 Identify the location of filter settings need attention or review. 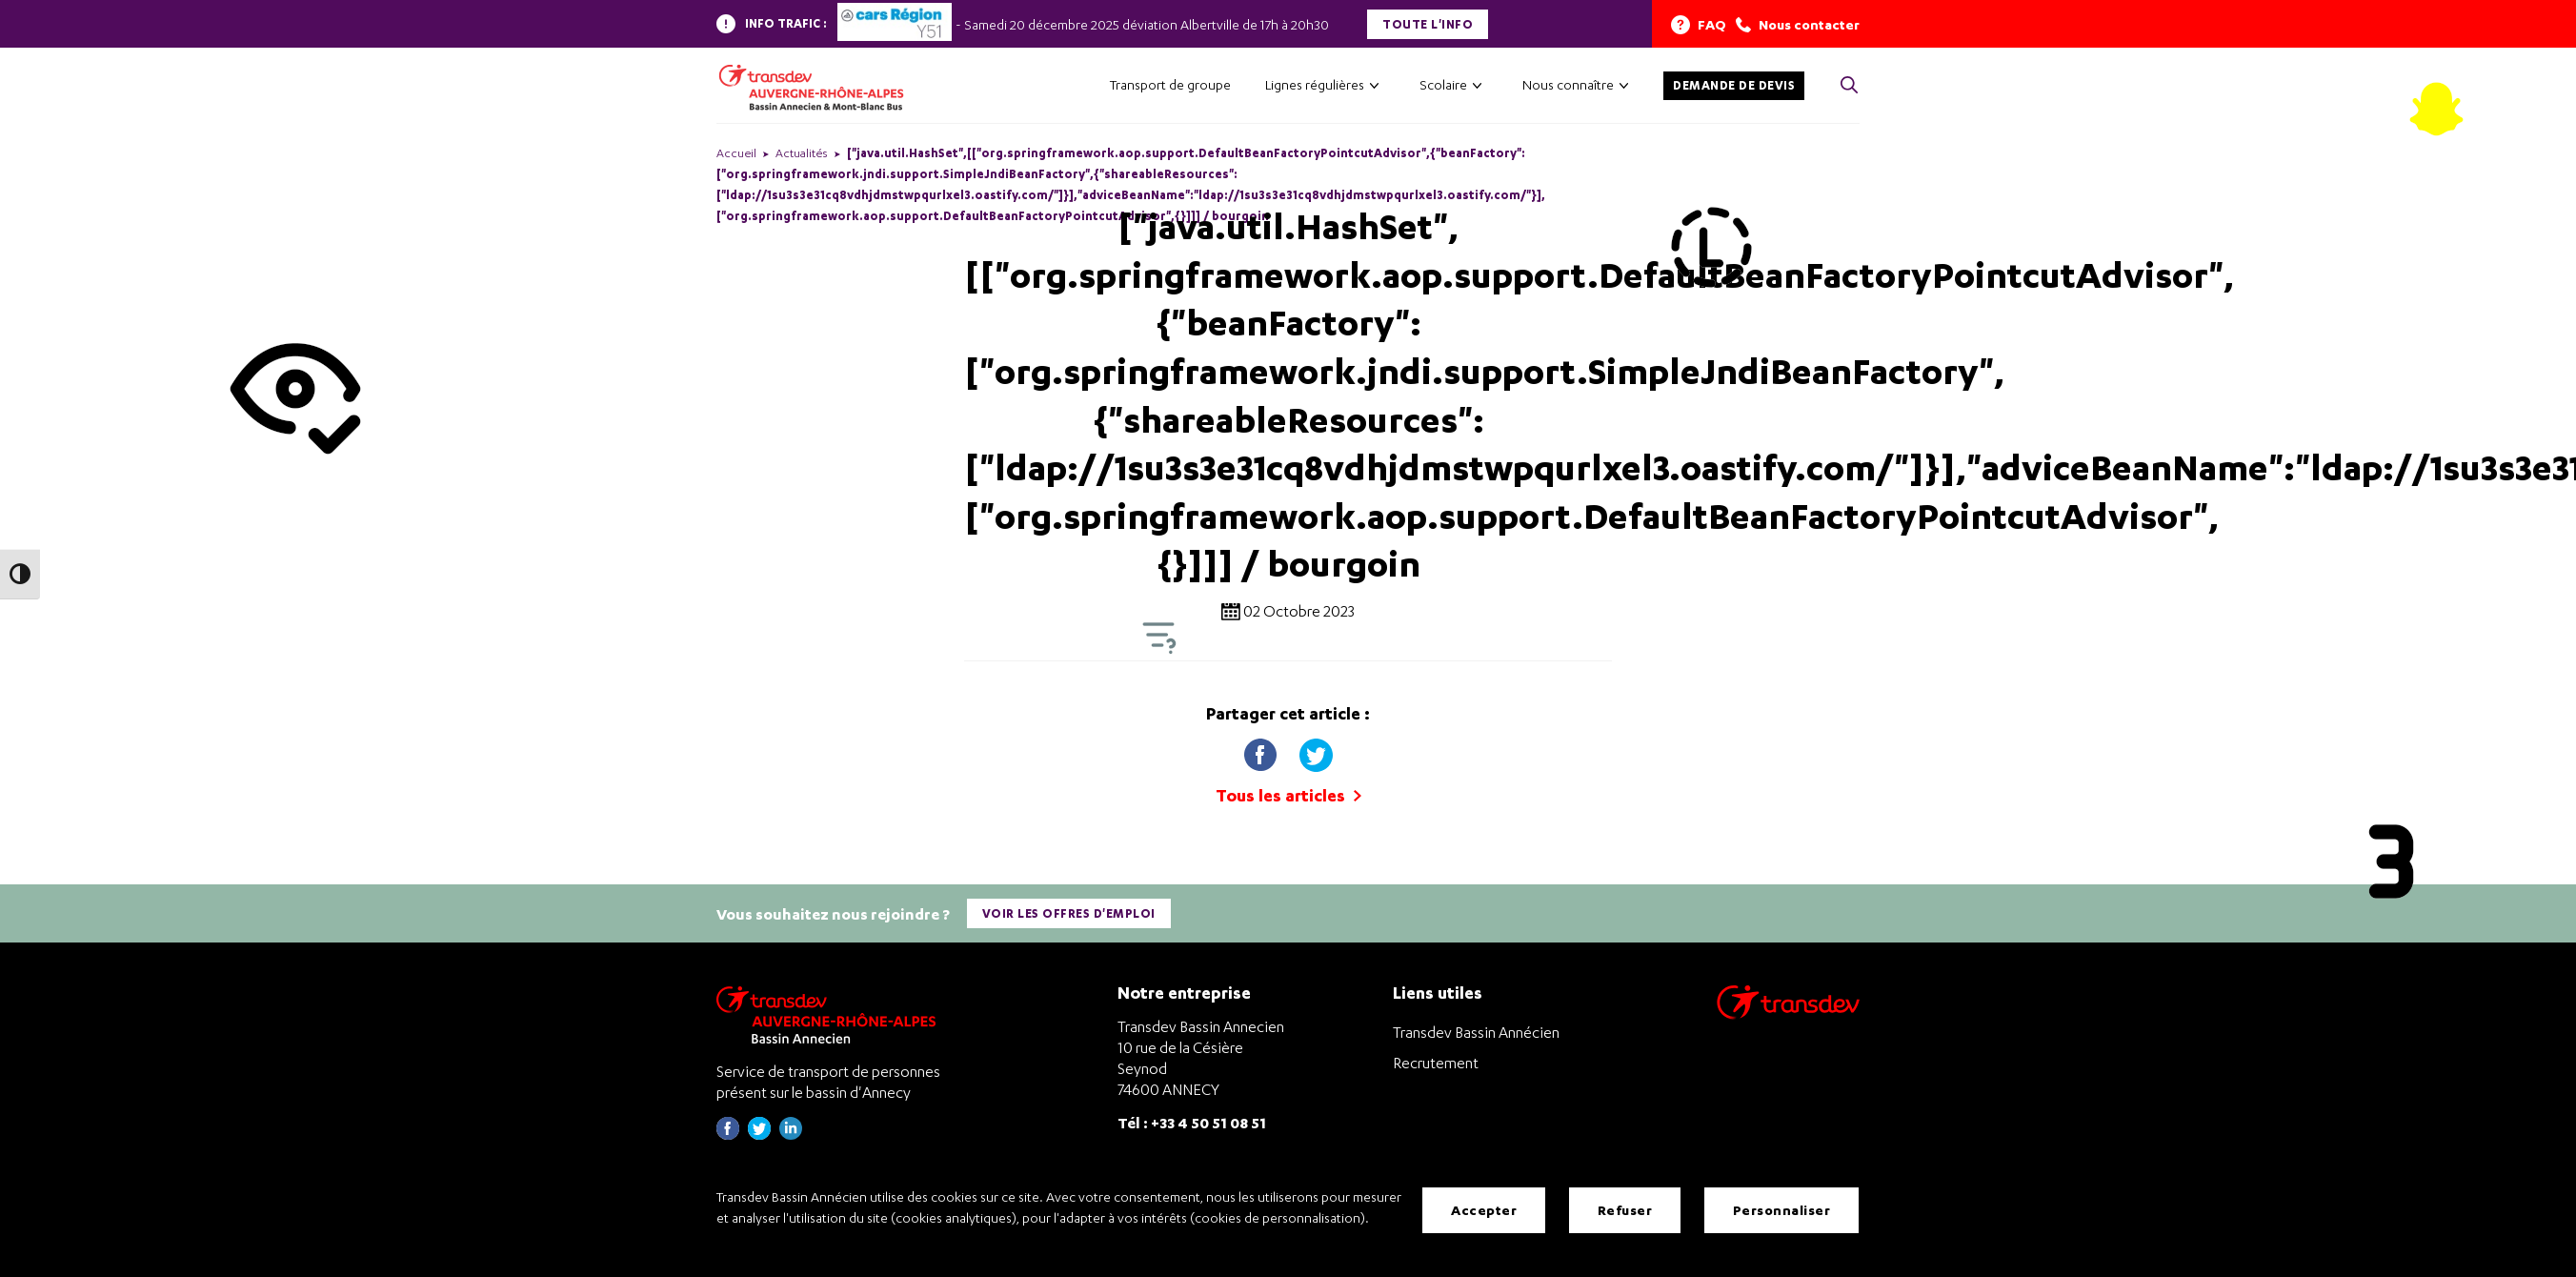
(1158, 635).